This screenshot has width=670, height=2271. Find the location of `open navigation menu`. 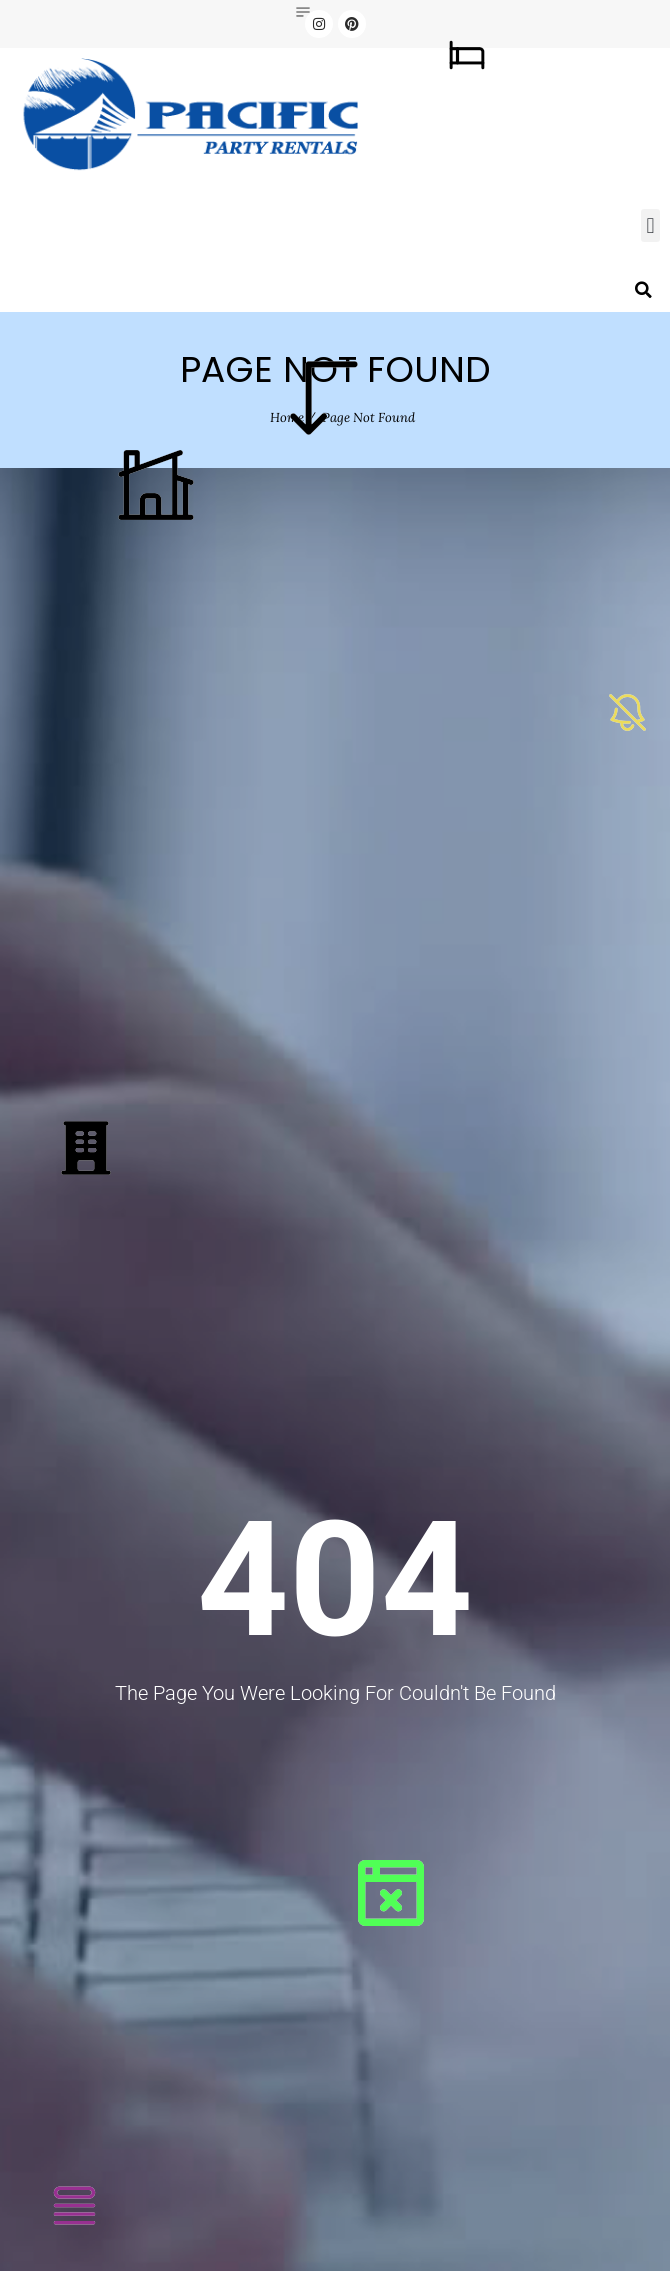

open navigation menu is located at coordinates (303, 12).